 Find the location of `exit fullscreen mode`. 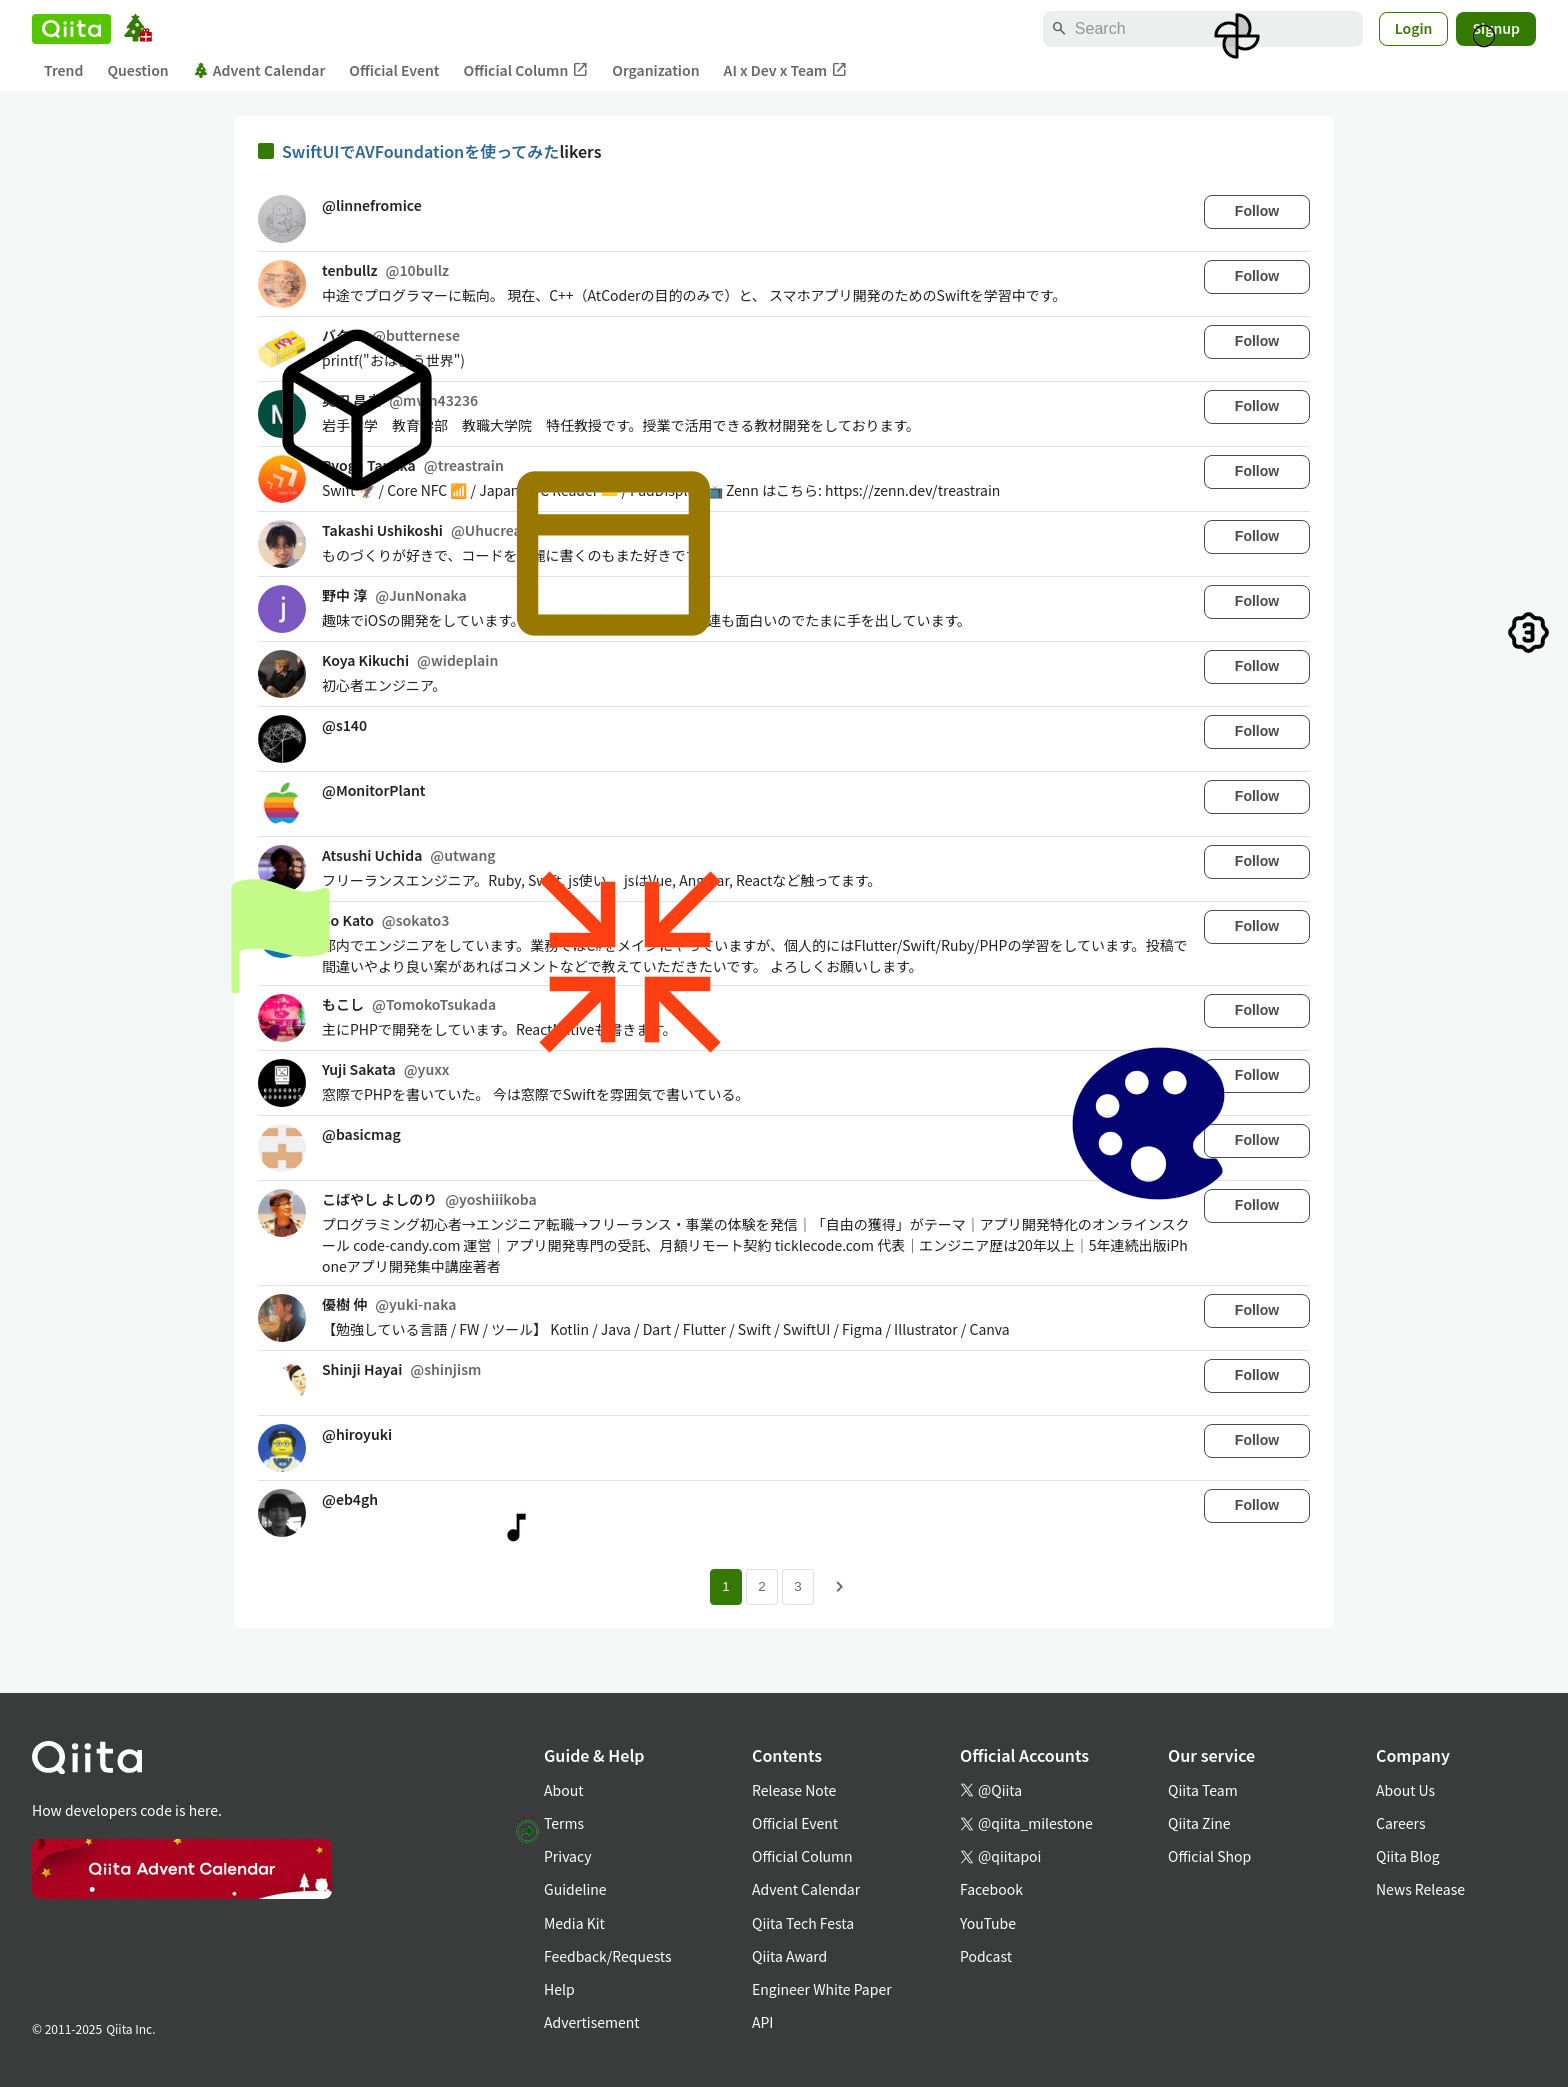

exit fullscreen mode is located at coordinates (630, 962).